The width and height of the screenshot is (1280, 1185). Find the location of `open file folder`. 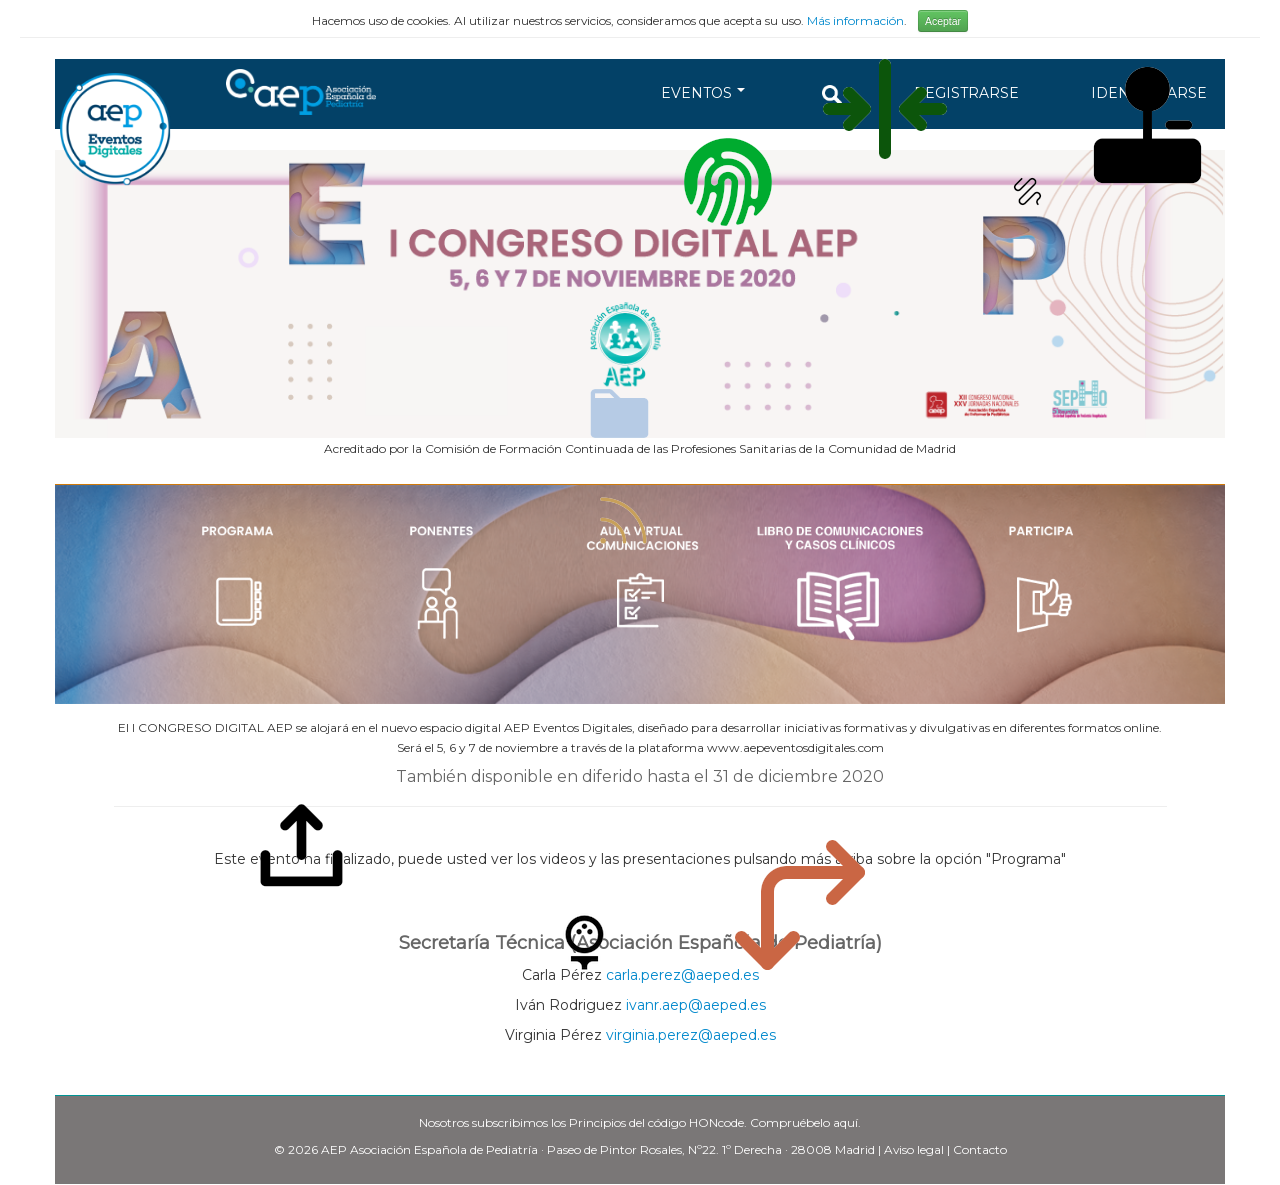

open file folder is located at coordinates (619, 413).